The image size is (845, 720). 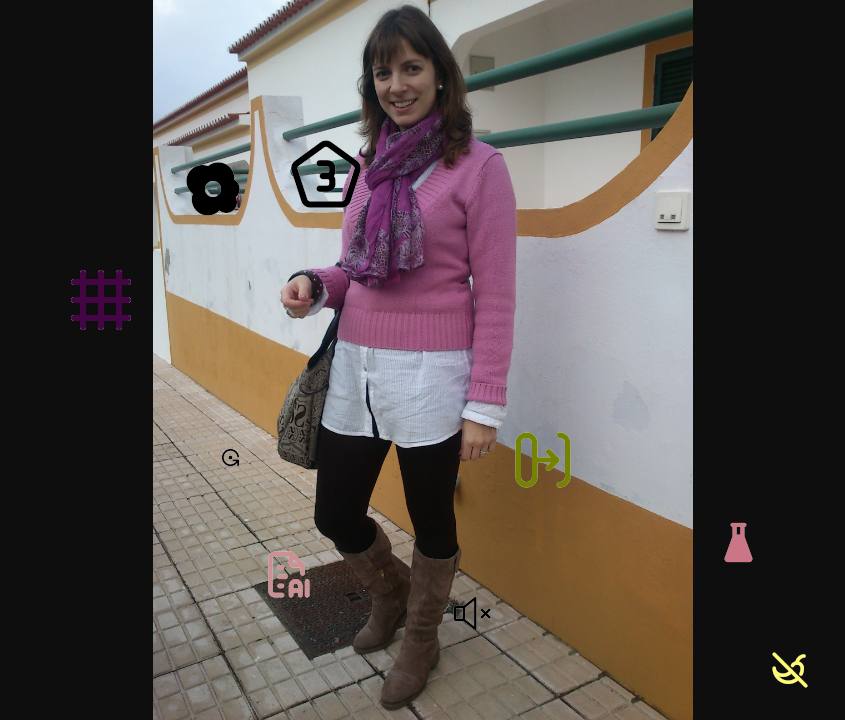 What do you see at coordinates (230, 457) in the screenshot?
I see `rotate or refresh content` at bounding box center [230, 457].